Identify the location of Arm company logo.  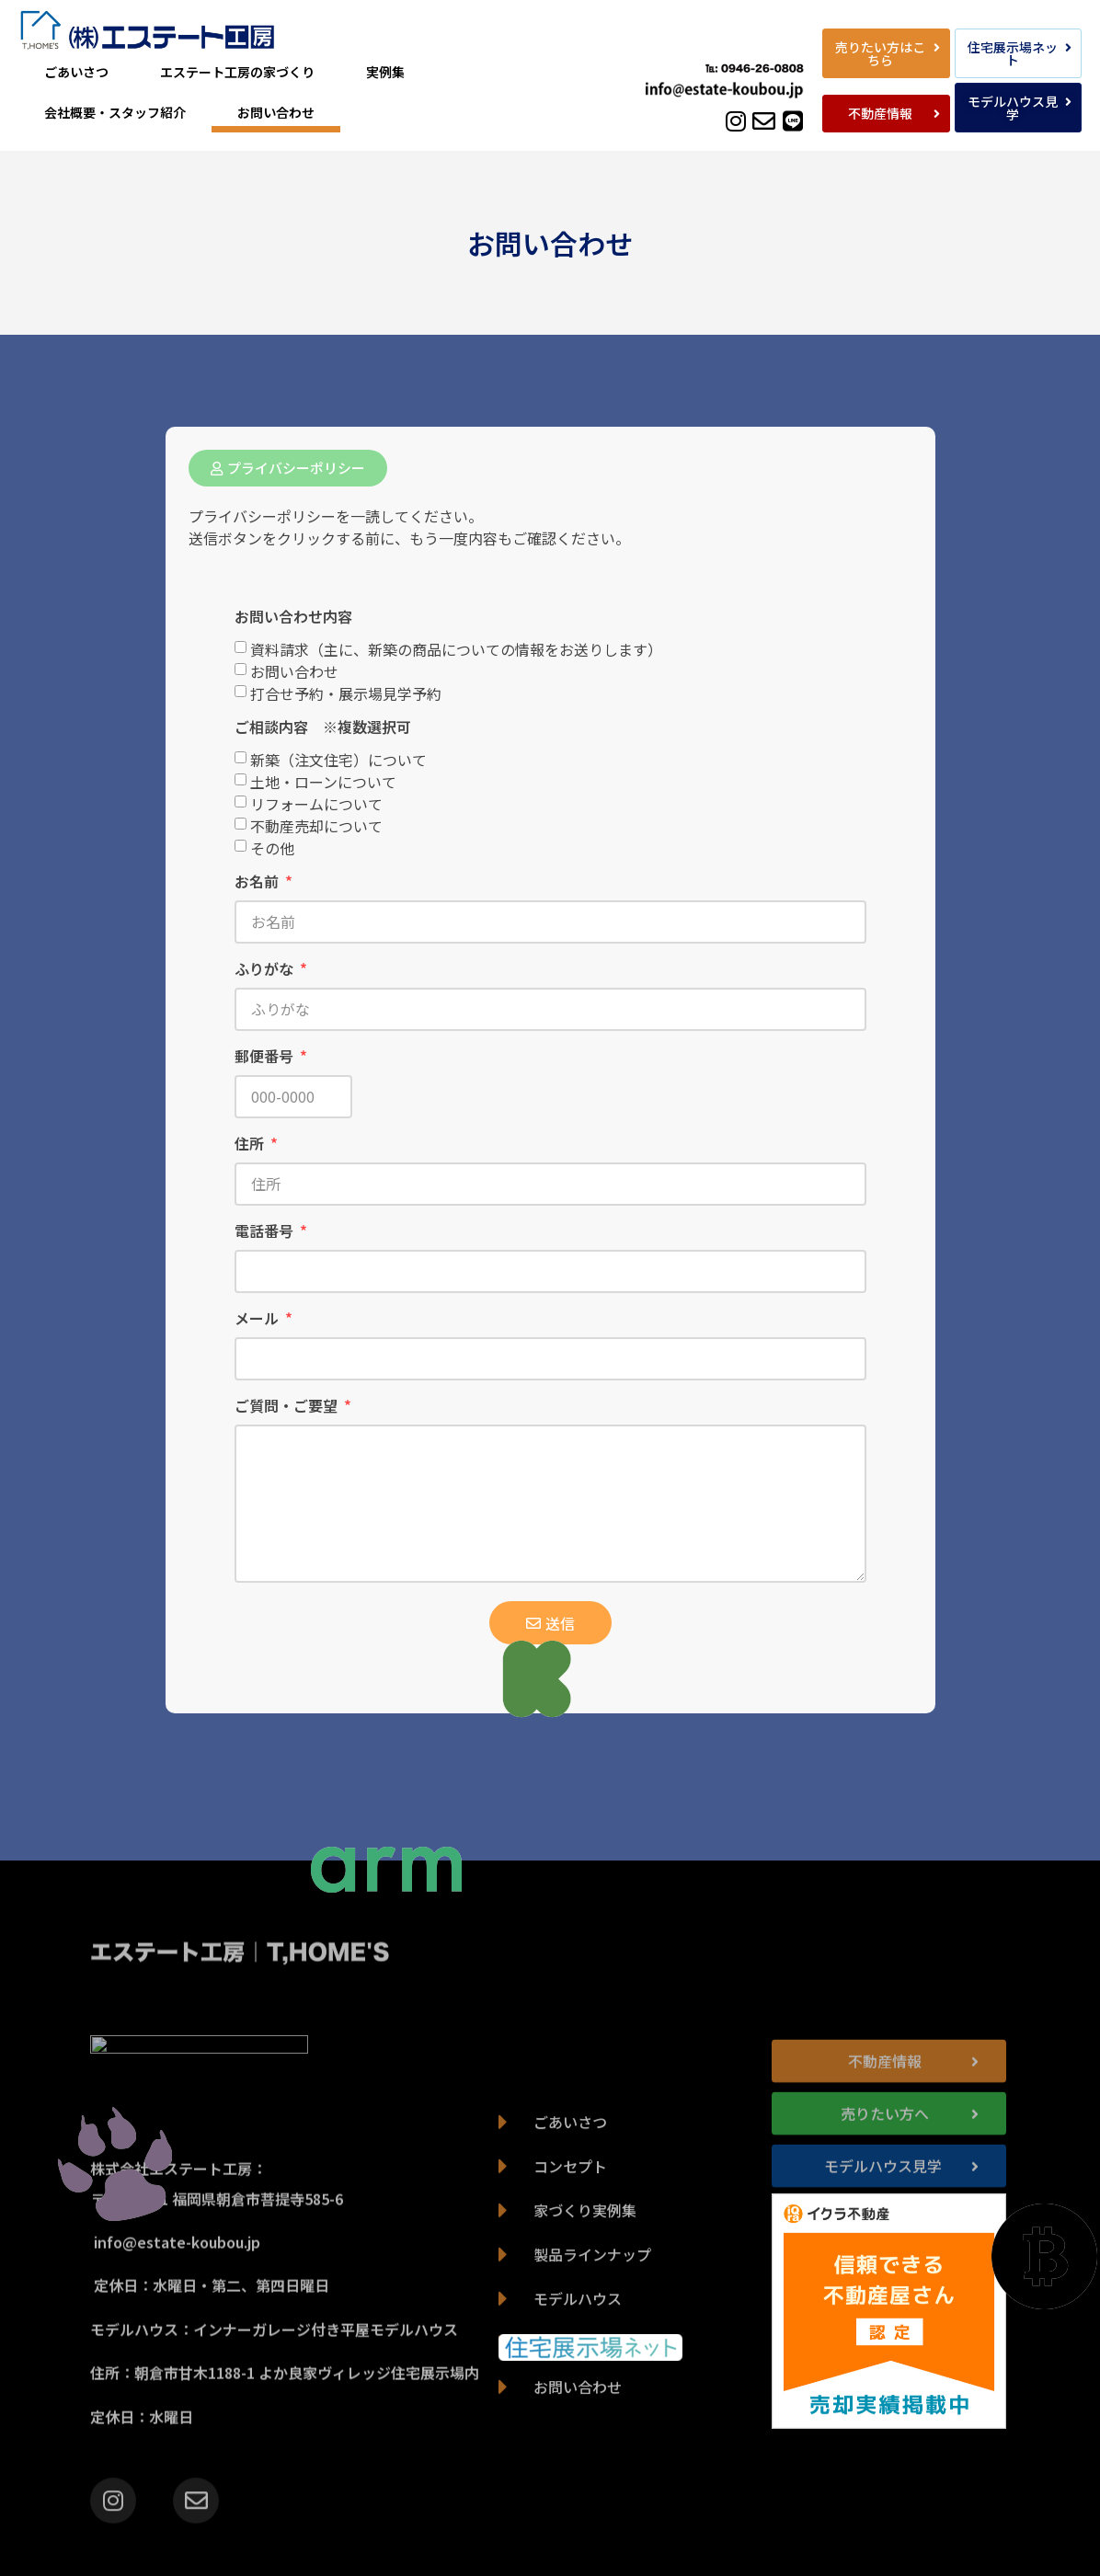
(386, 1870).